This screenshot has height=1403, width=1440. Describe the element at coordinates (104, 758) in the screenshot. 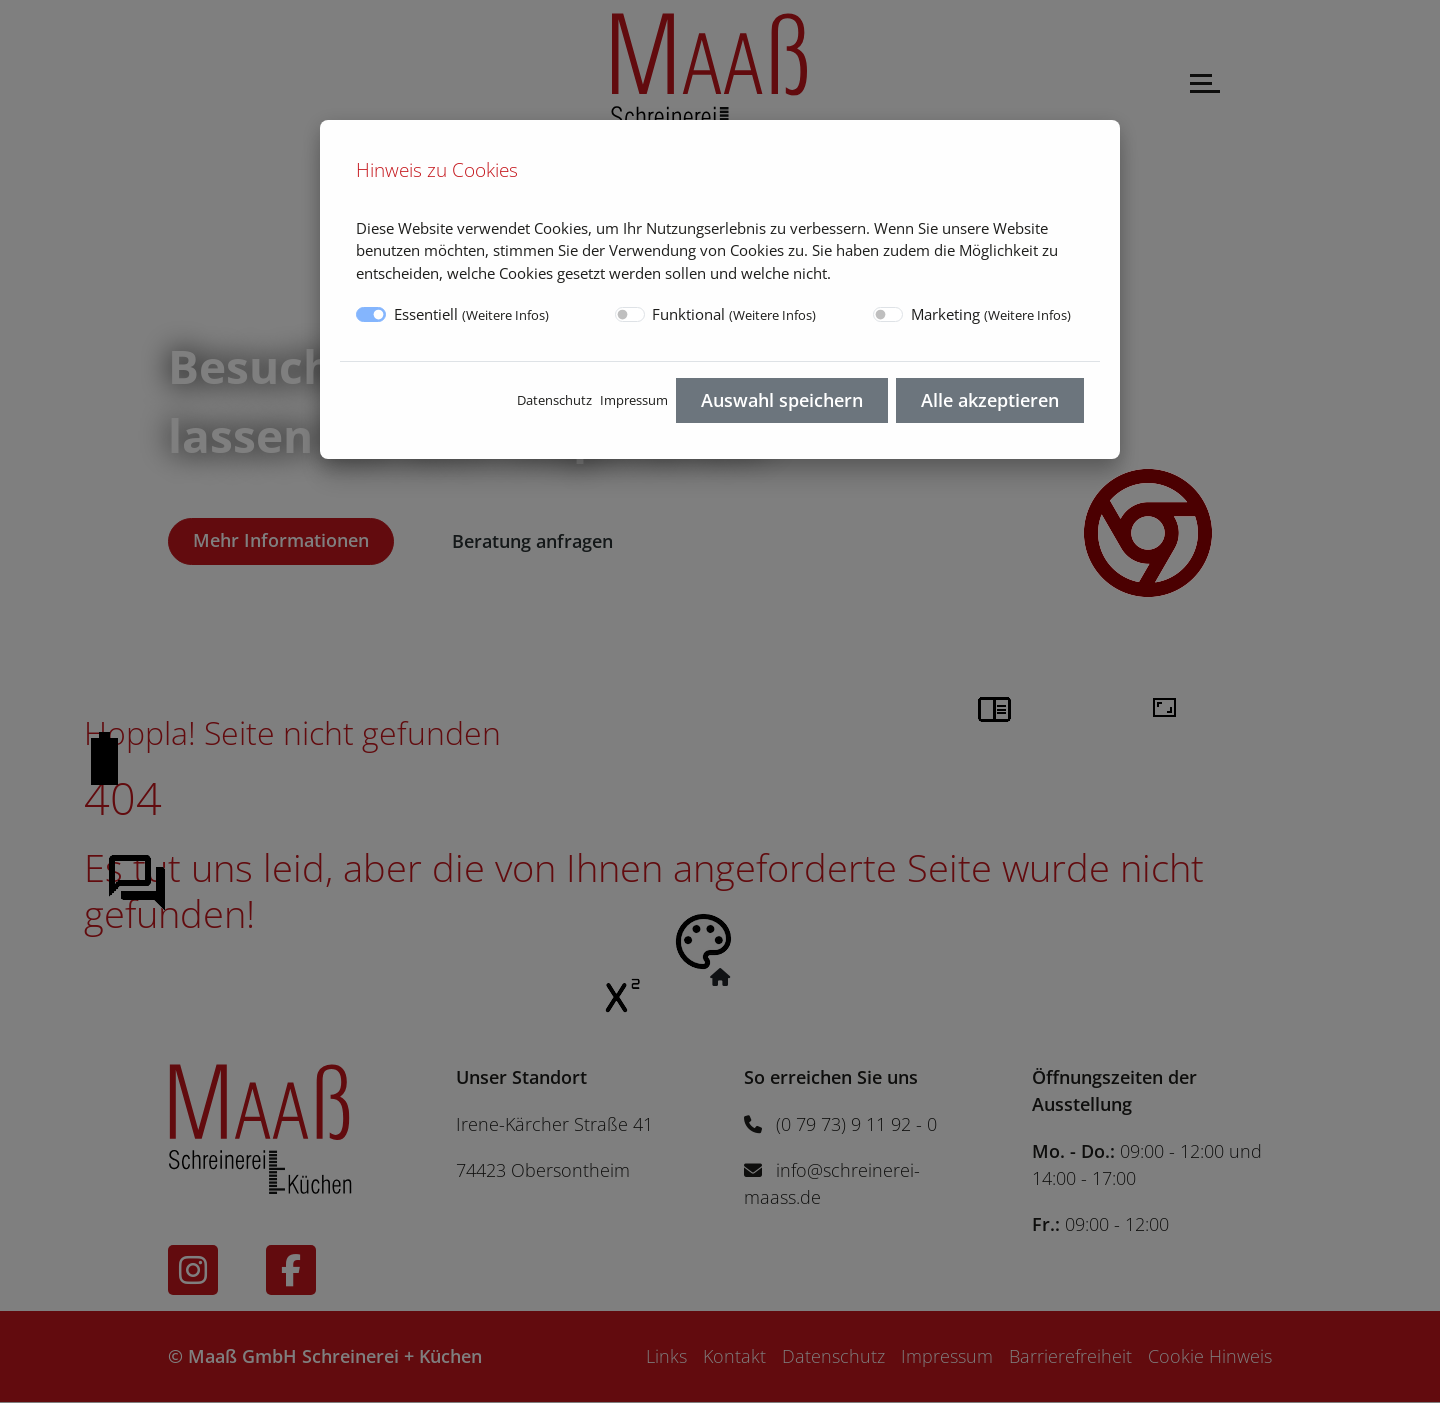

I see `indicates current battery level` at that location.